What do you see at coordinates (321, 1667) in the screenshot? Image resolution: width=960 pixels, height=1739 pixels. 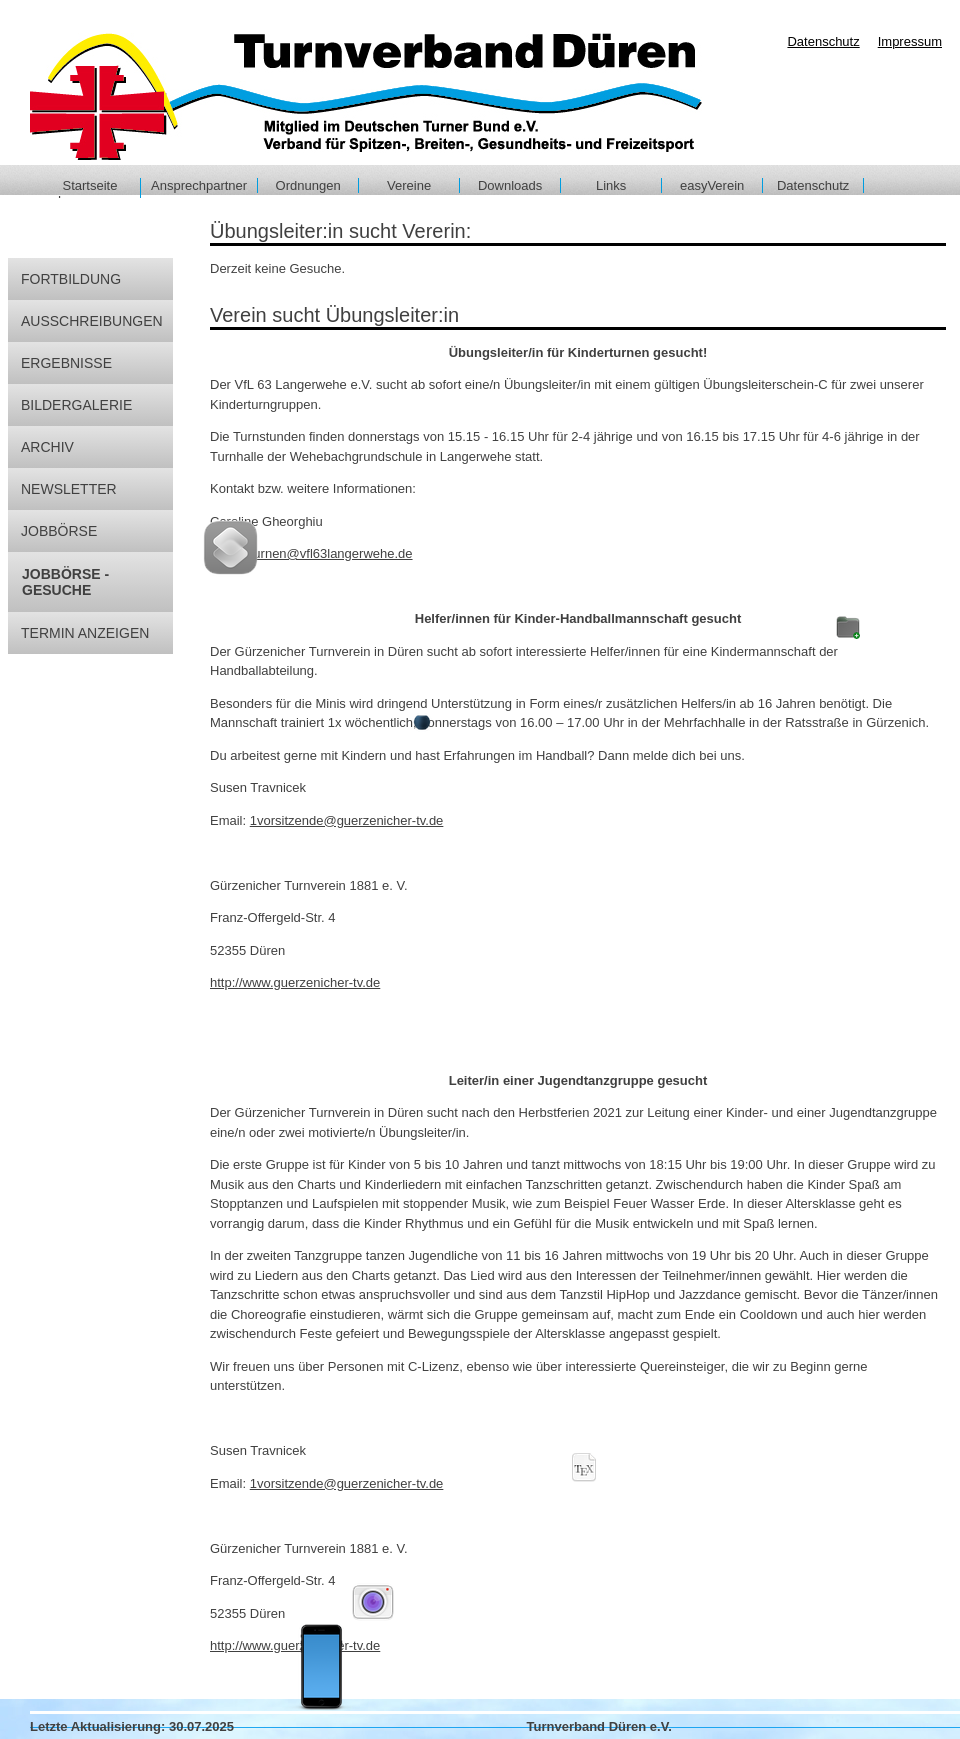 I see `iPhone 7 Plus device icon` at bounding box center [321, 1667].